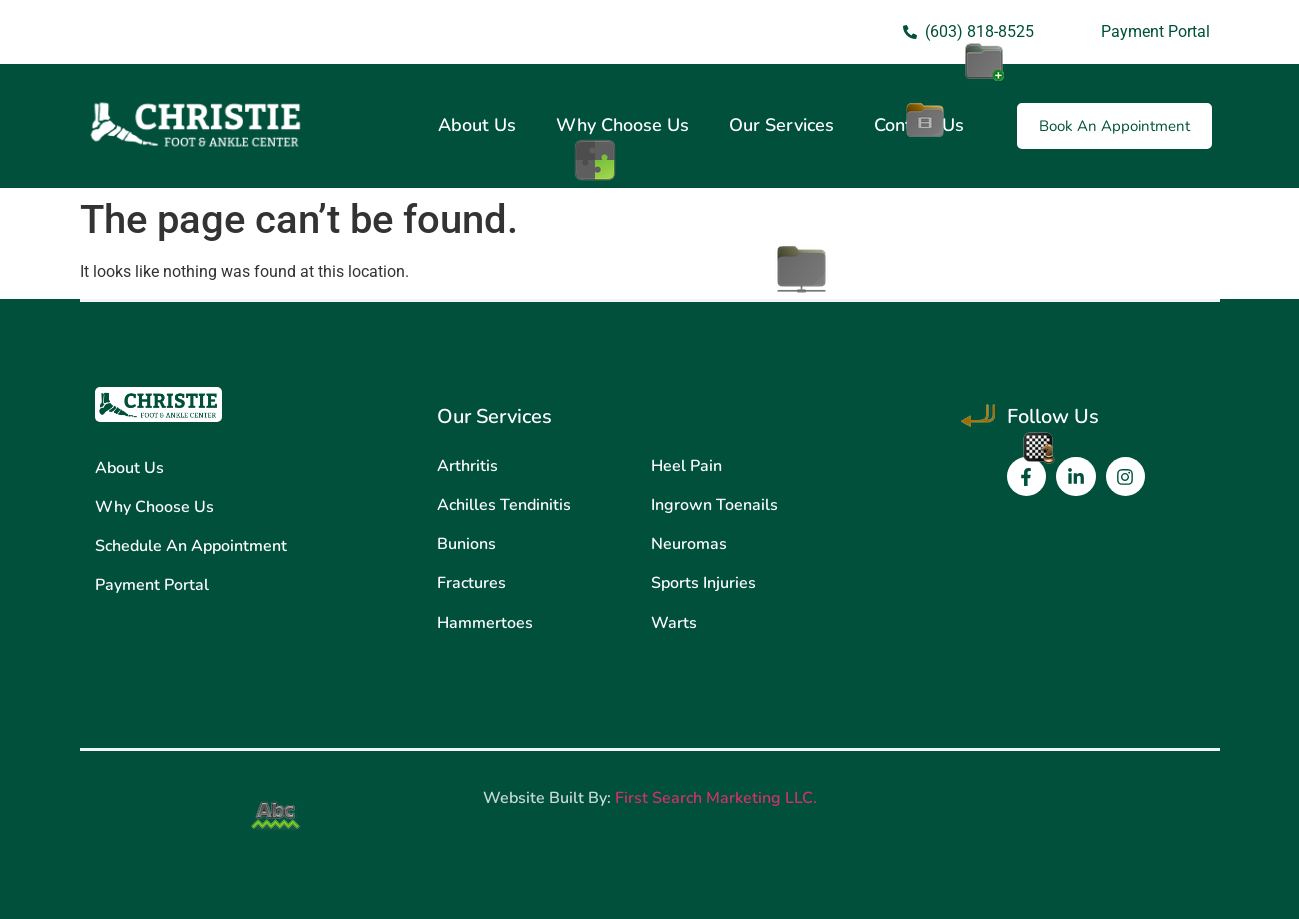  I want to click on reply to all recipients of an email, so click(977, 413).